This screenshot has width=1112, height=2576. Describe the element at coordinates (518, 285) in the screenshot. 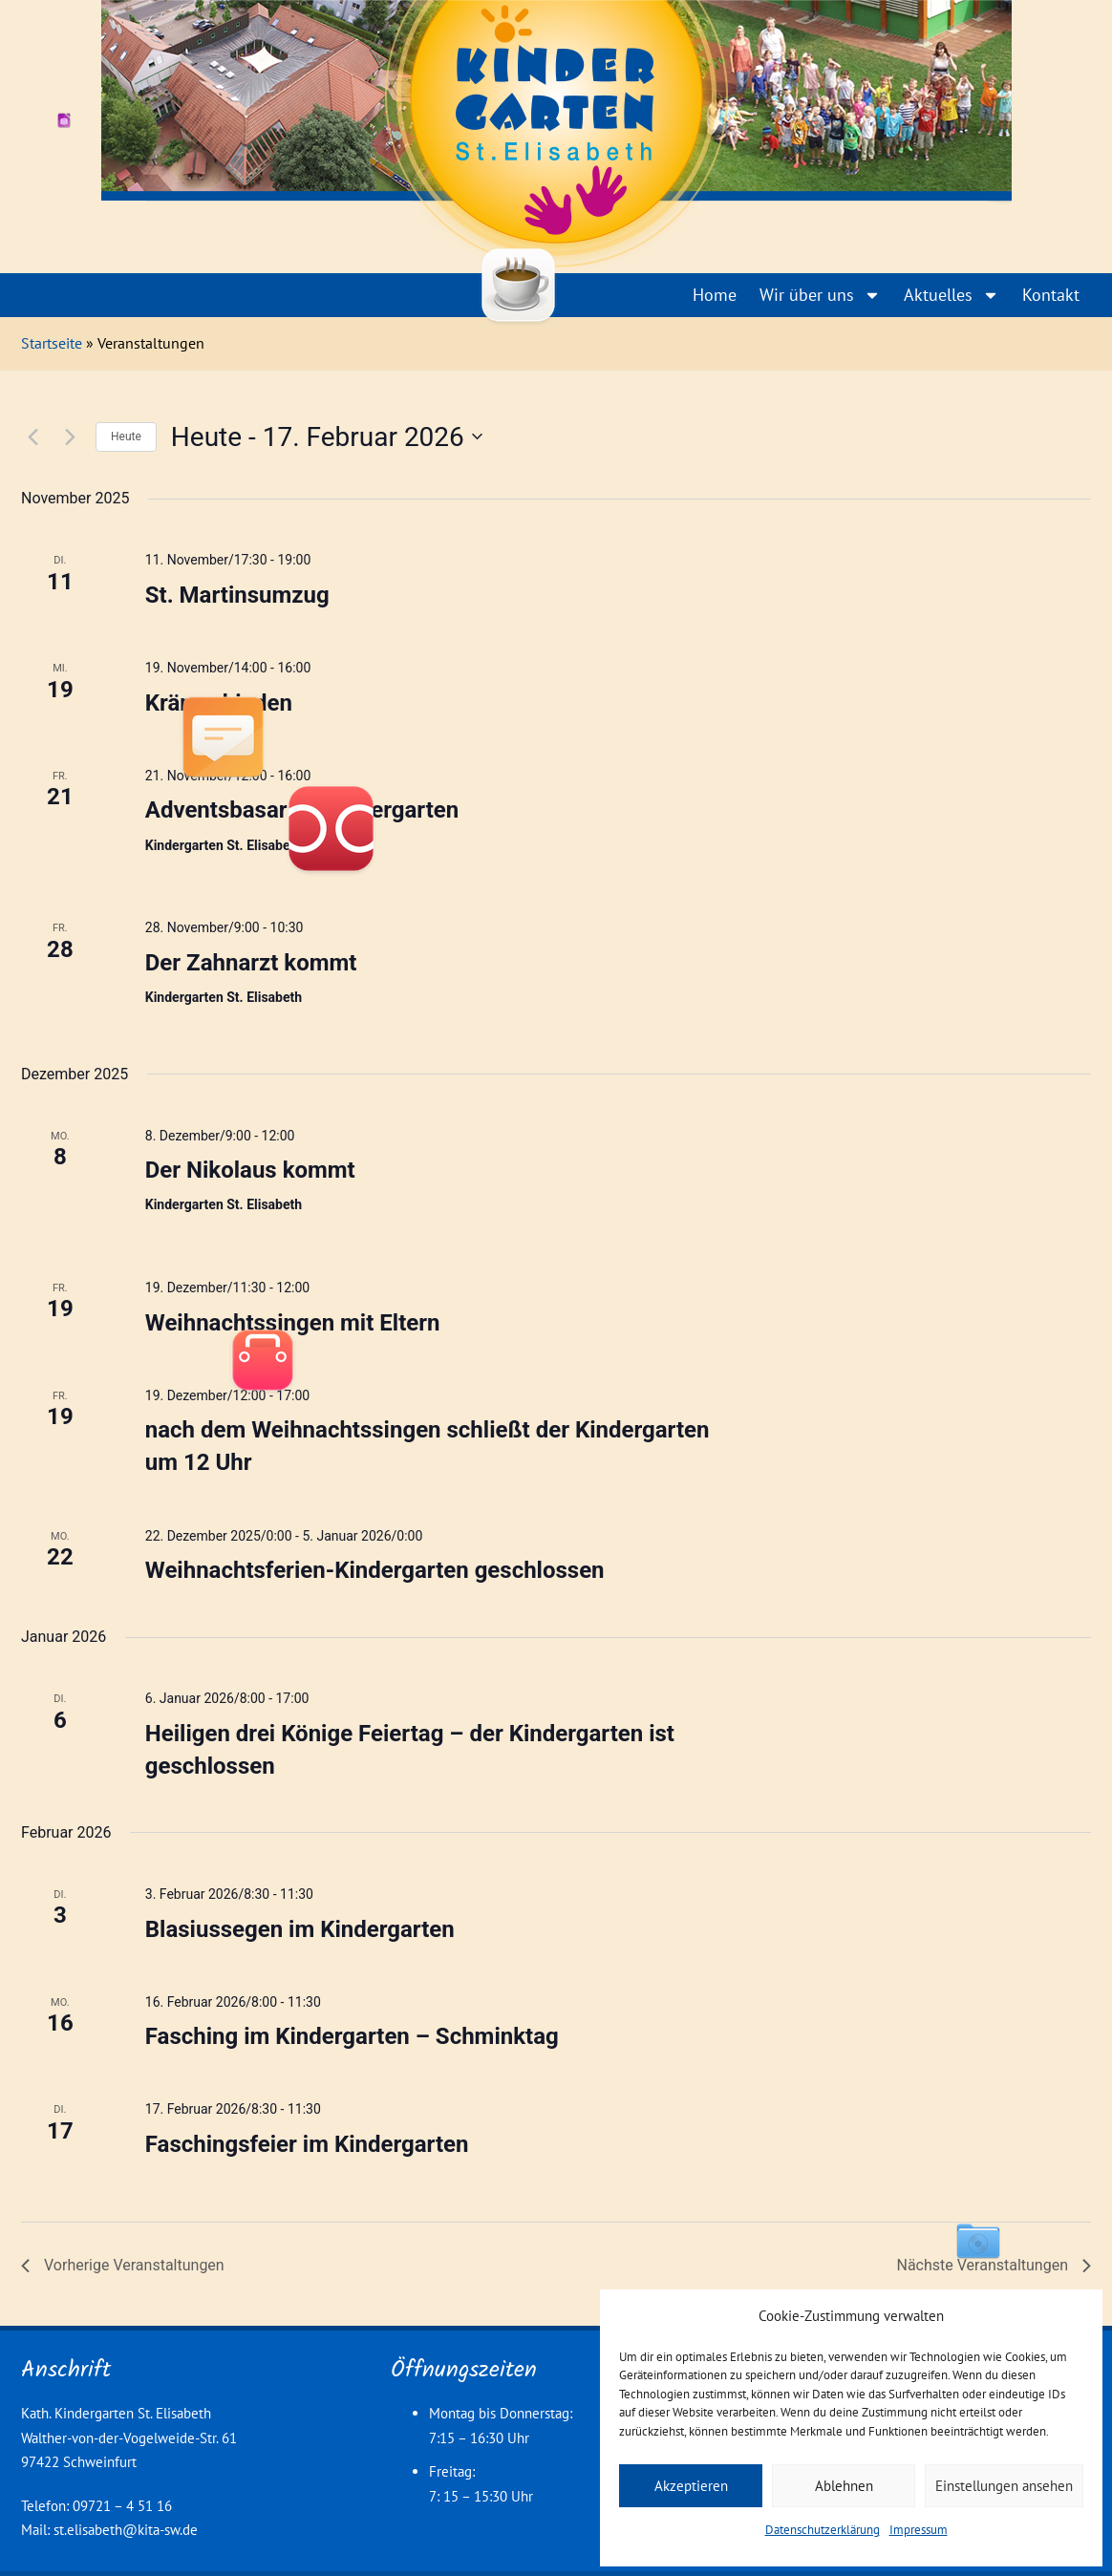

I see `launch caffeine app to prevent sleep mode` at that location.